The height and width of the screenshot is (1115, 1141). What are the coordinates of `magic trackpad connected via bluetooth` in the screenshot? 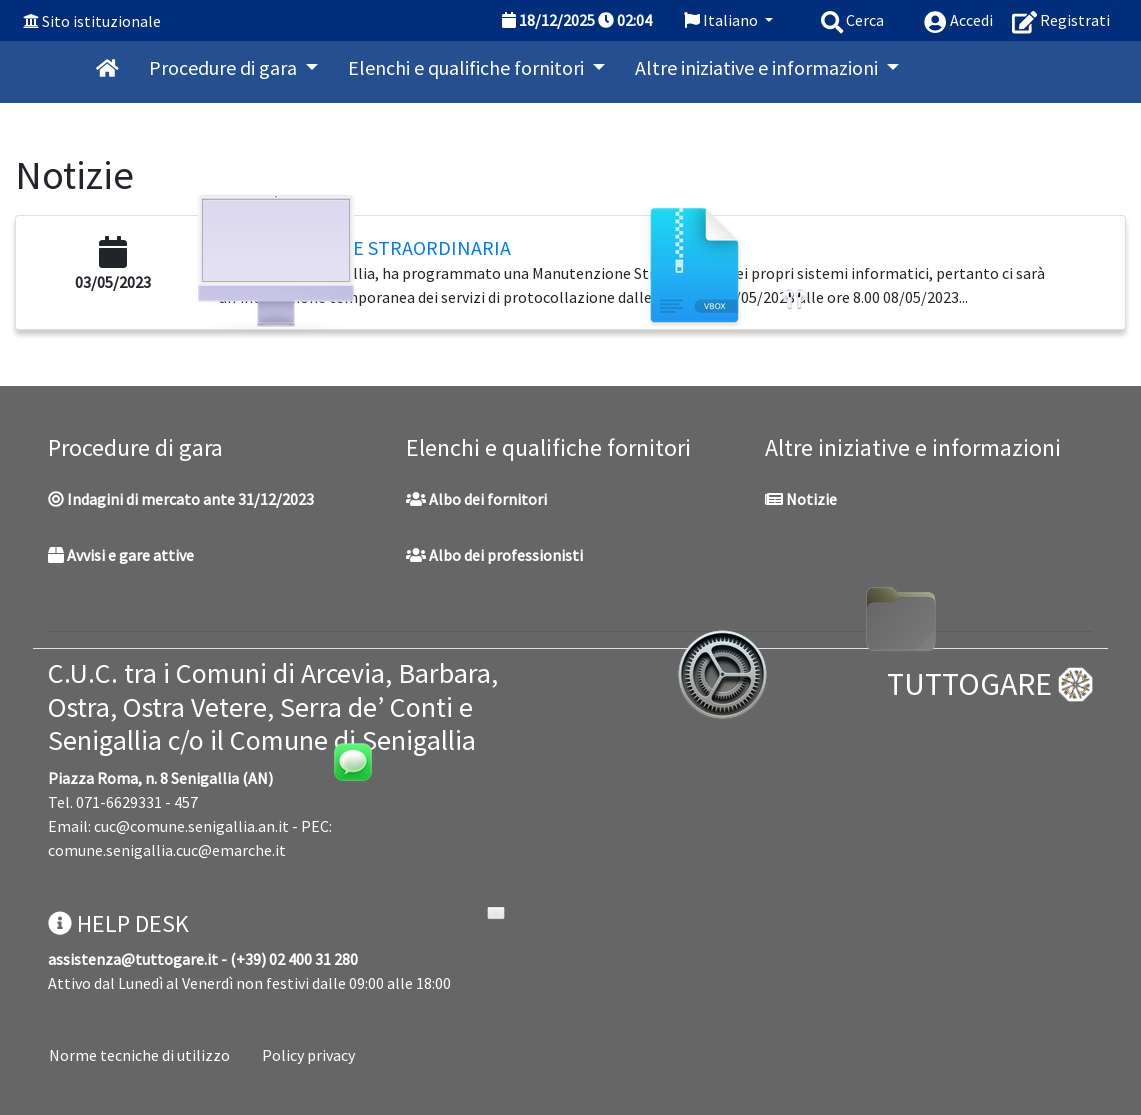 It's located at (496, 913).